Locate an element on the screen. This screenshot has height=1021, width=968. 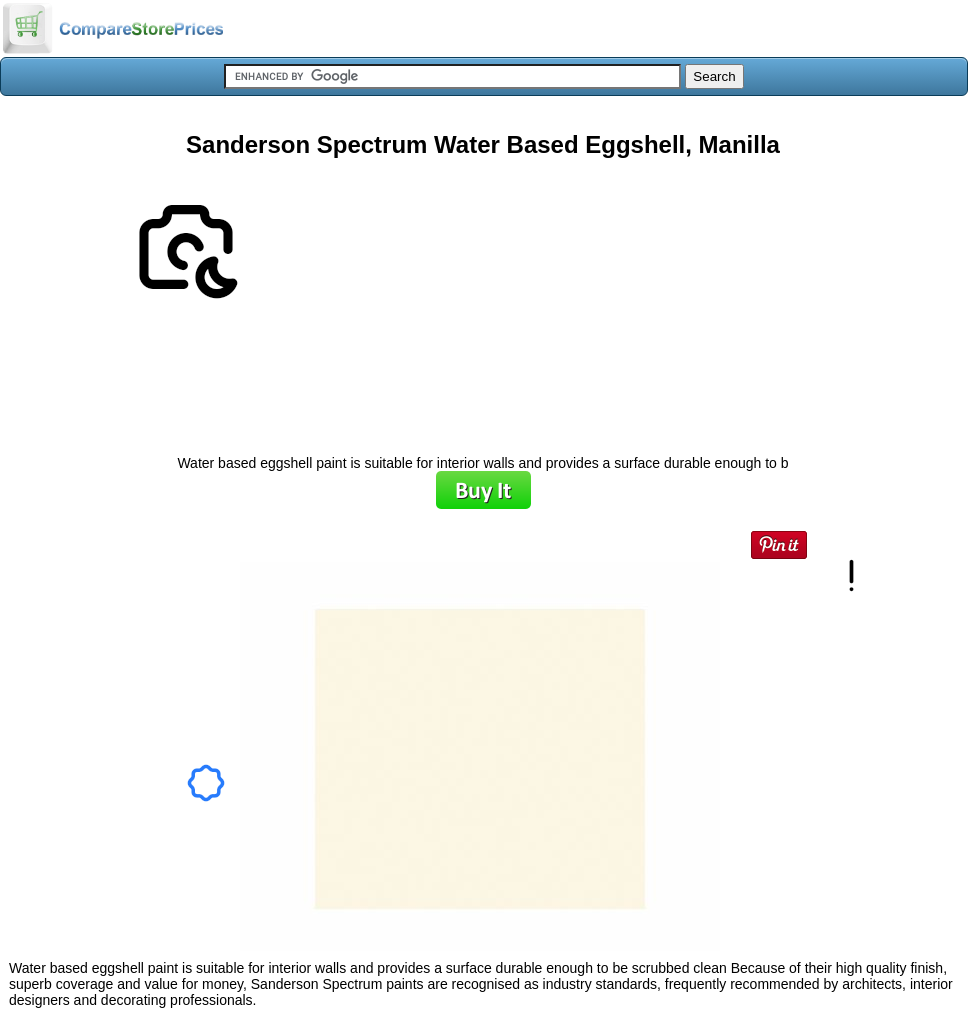
indicates a warning or alert requiring attention is located at coordinates (851, 575).